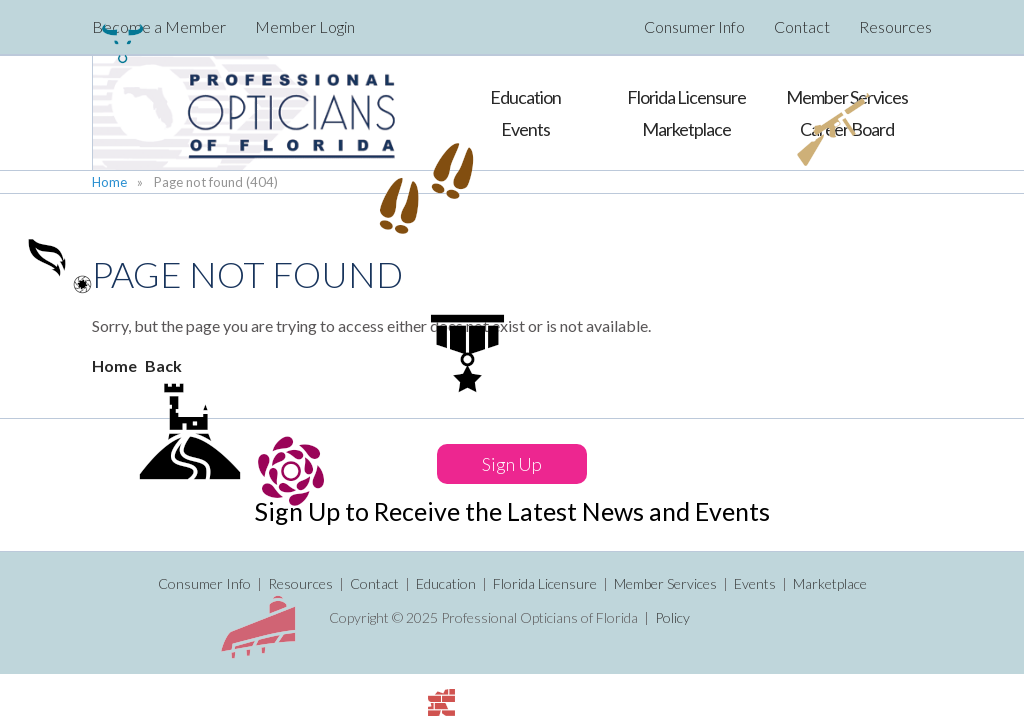 The image size is (1024, 720). I want to click on represents a bull or taurus zodiac sign, so click(122, 43).